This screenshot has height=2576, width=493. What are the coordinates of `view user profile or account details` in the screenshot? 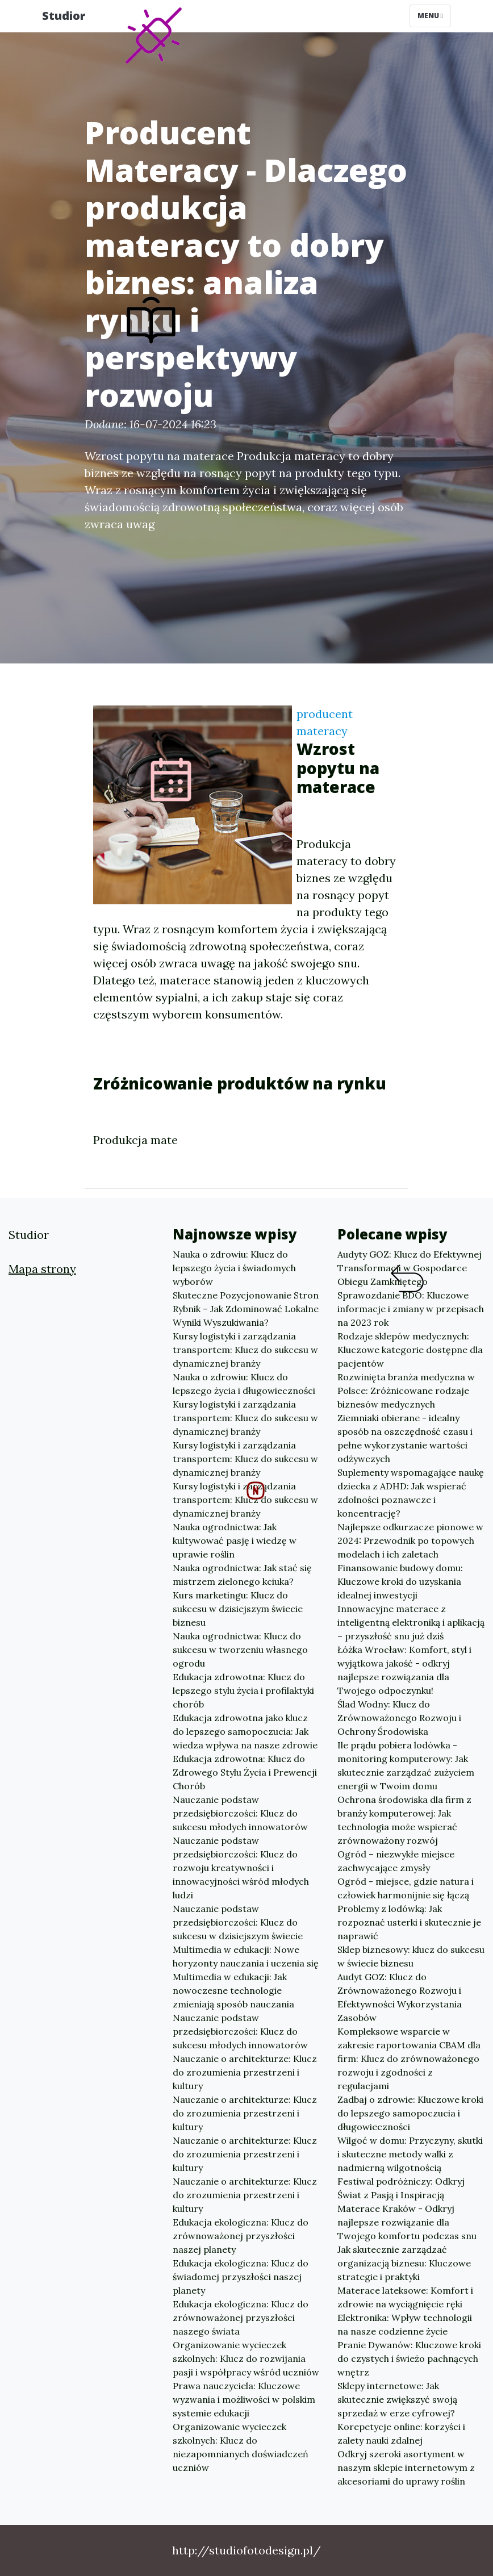 It's located at (151, 319).